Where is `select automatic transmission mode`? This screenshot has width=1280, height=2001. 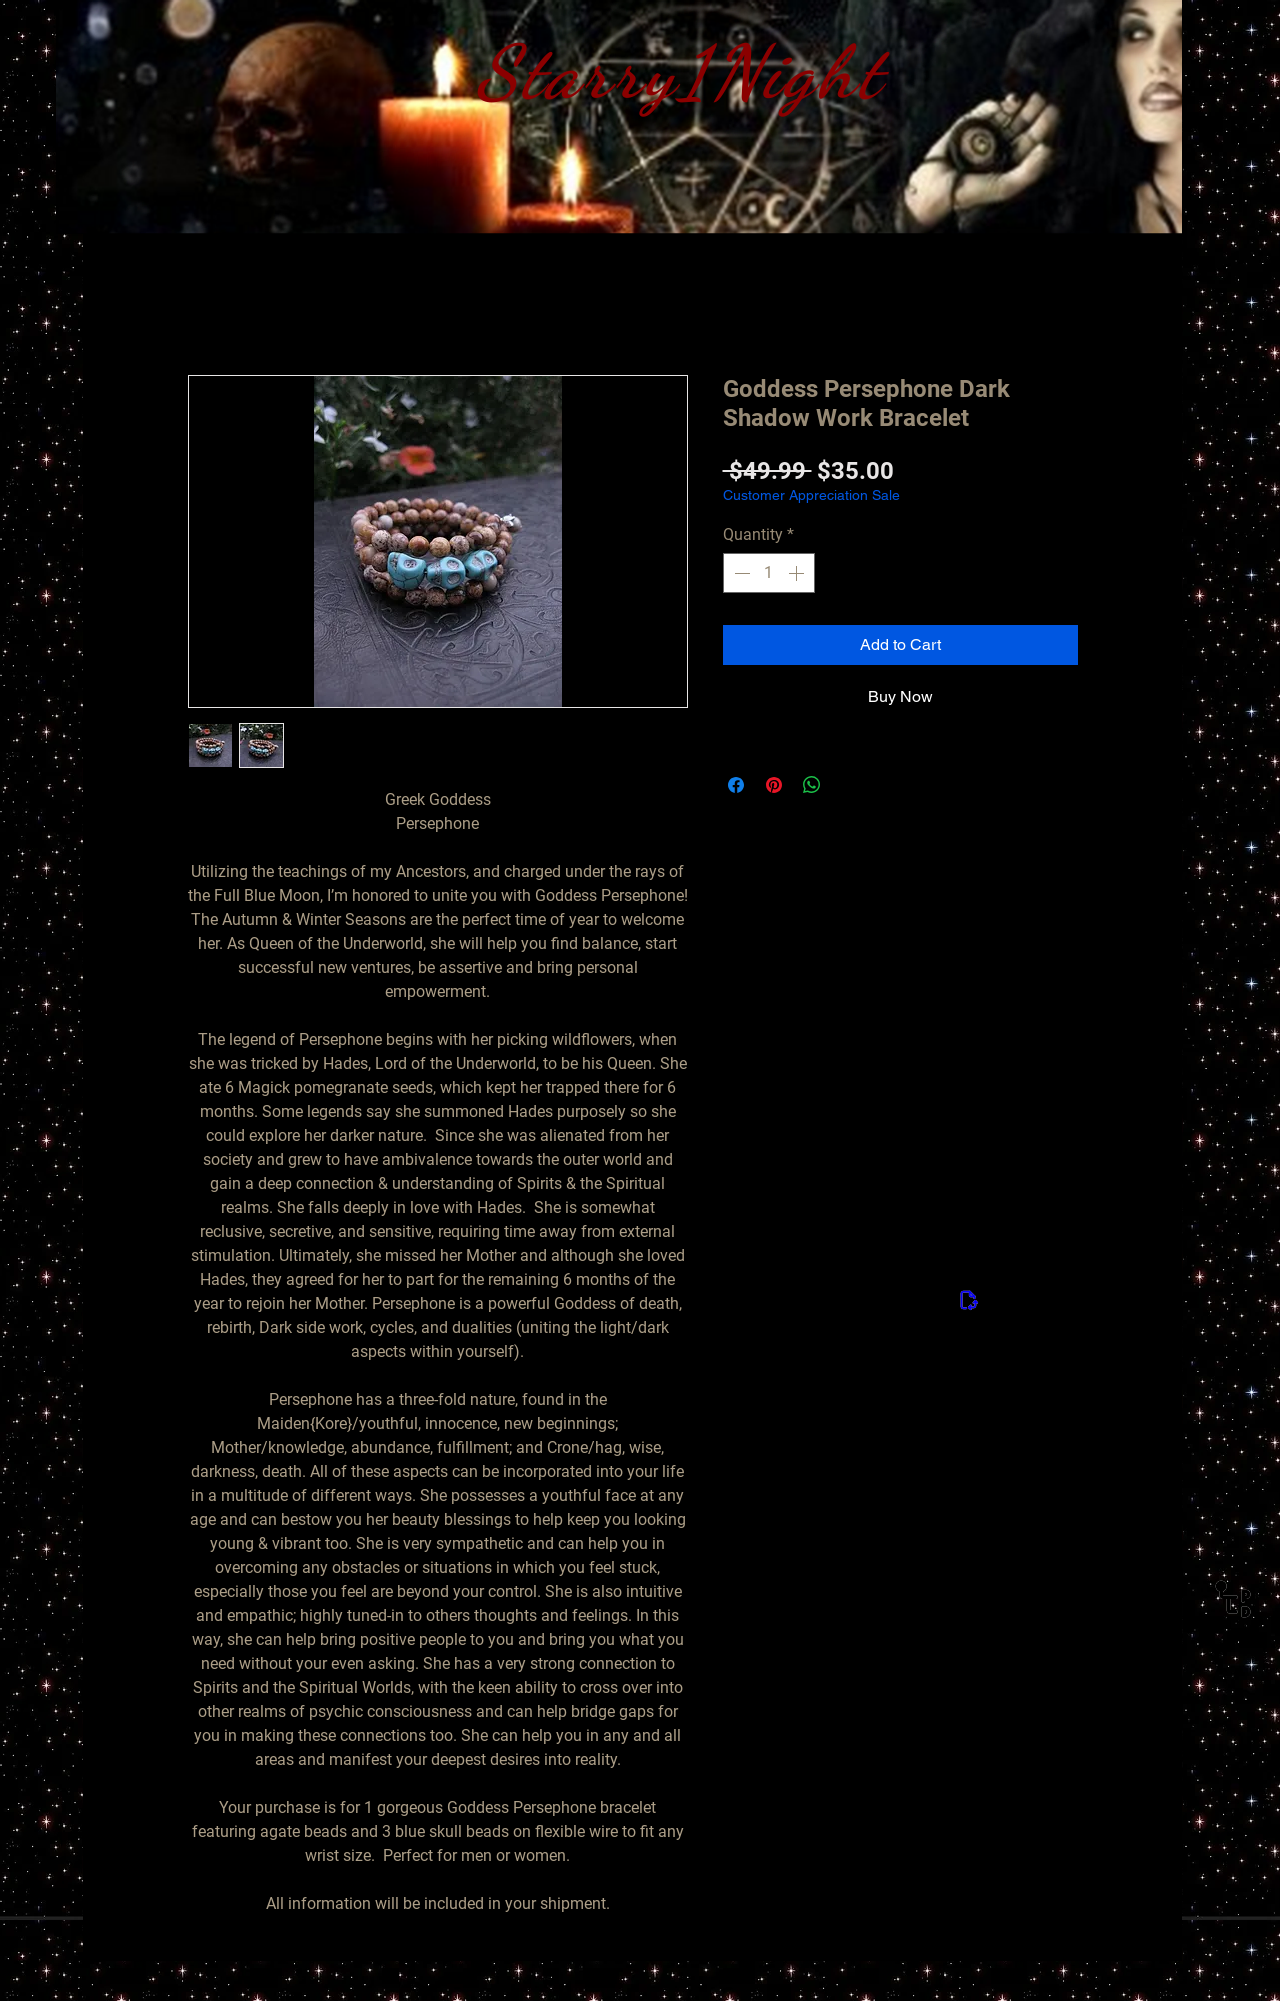 select automatic transmission mode is located at coordinates (1234, 1599).